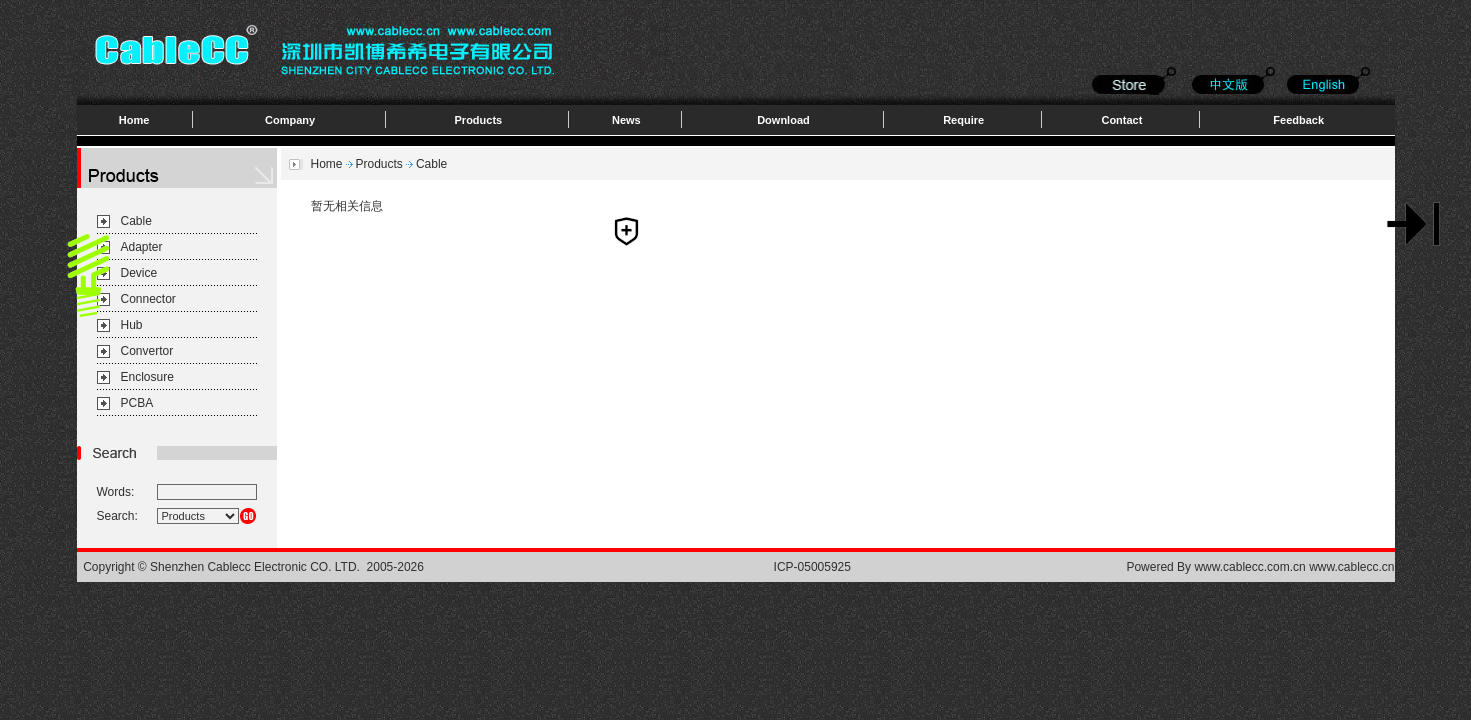 Image resolution: width=1471 pixels, height=720 pixels. What do you see at coordinates (1415, 224) in the screenshot?
I see `collapse panel to the right` at bounding box center [1415, 224].